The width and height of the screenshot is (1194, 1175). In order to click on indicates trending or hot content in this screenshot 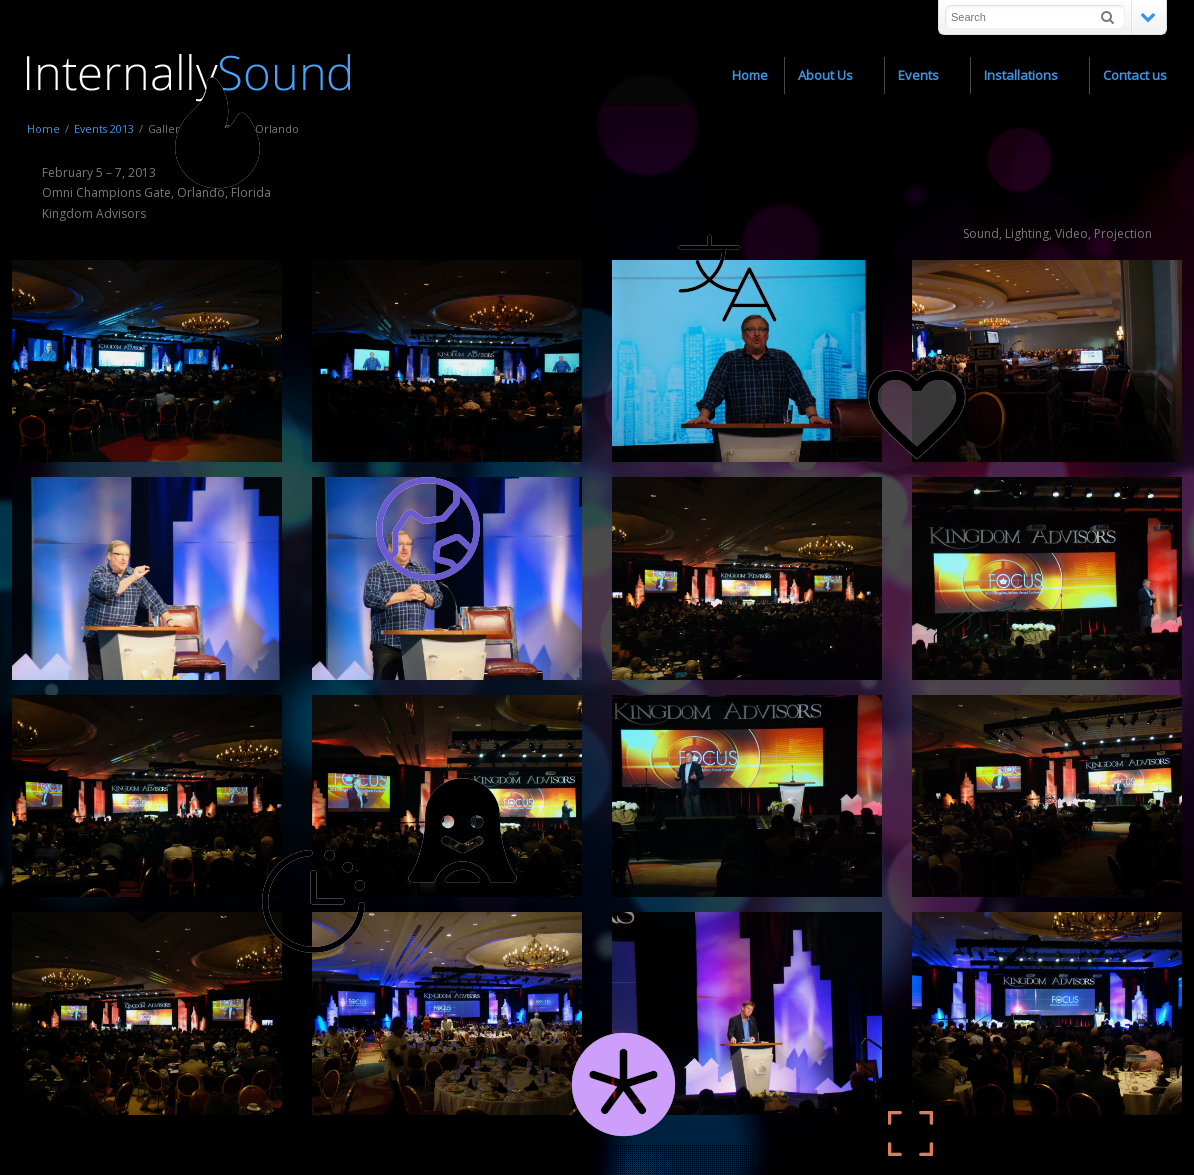, I will do `click(217, 135)`.